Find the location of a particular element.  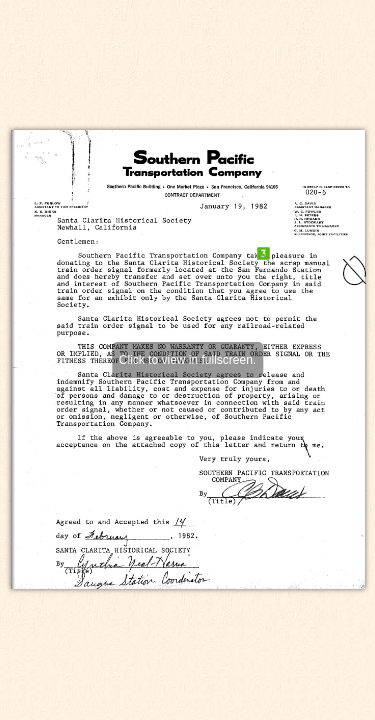

disable water or liquid detection is located at coordinates (354, 271).